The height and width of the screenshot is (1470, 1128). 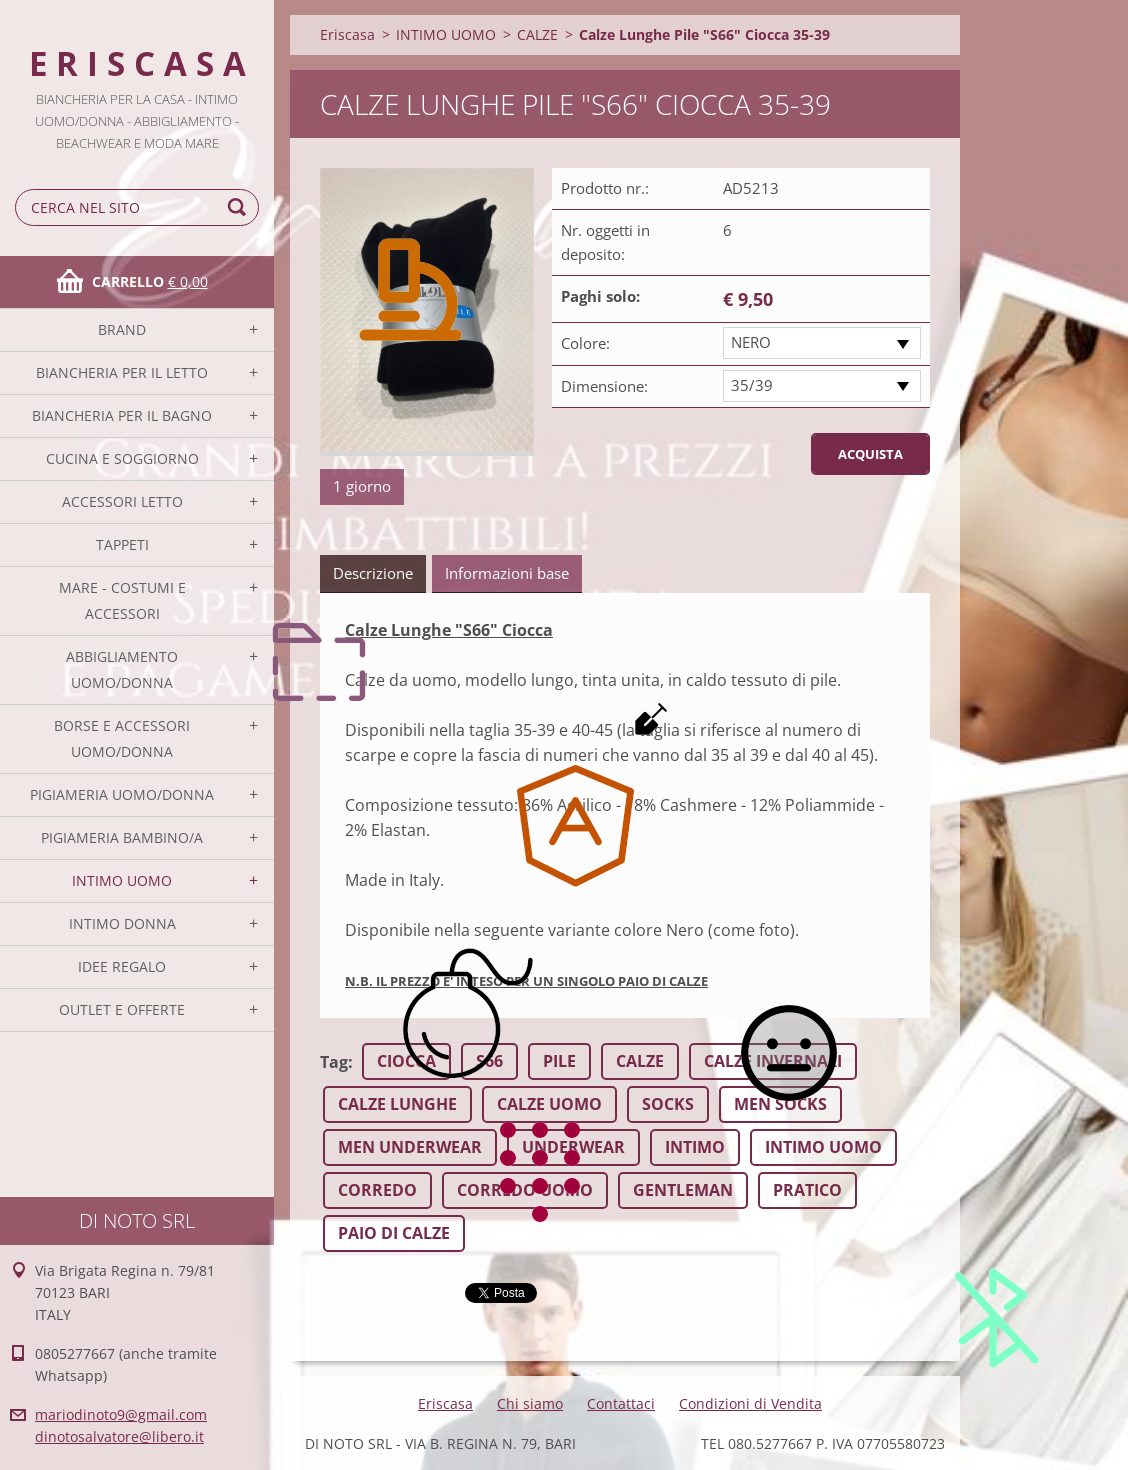 What do you see at coordinates (650, 719) in the screenshot?
I see `gardening or landscaping tools` at bounding box center [650, 719].